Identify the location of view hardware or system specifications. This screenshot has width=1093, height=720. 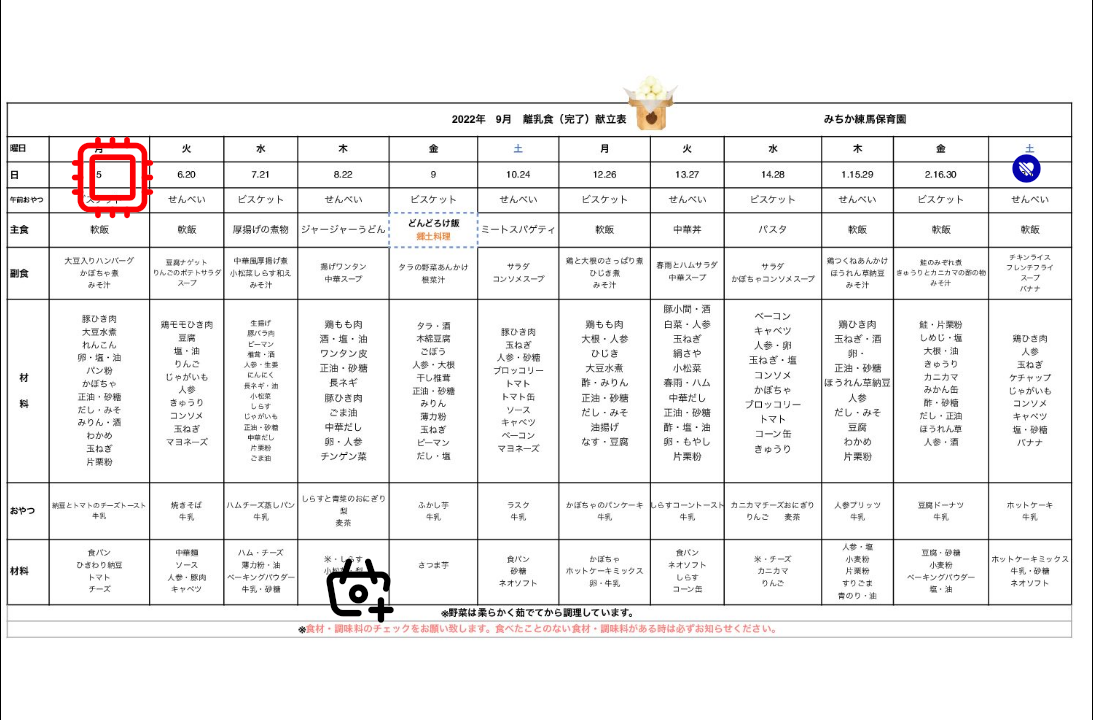
(112, 177).